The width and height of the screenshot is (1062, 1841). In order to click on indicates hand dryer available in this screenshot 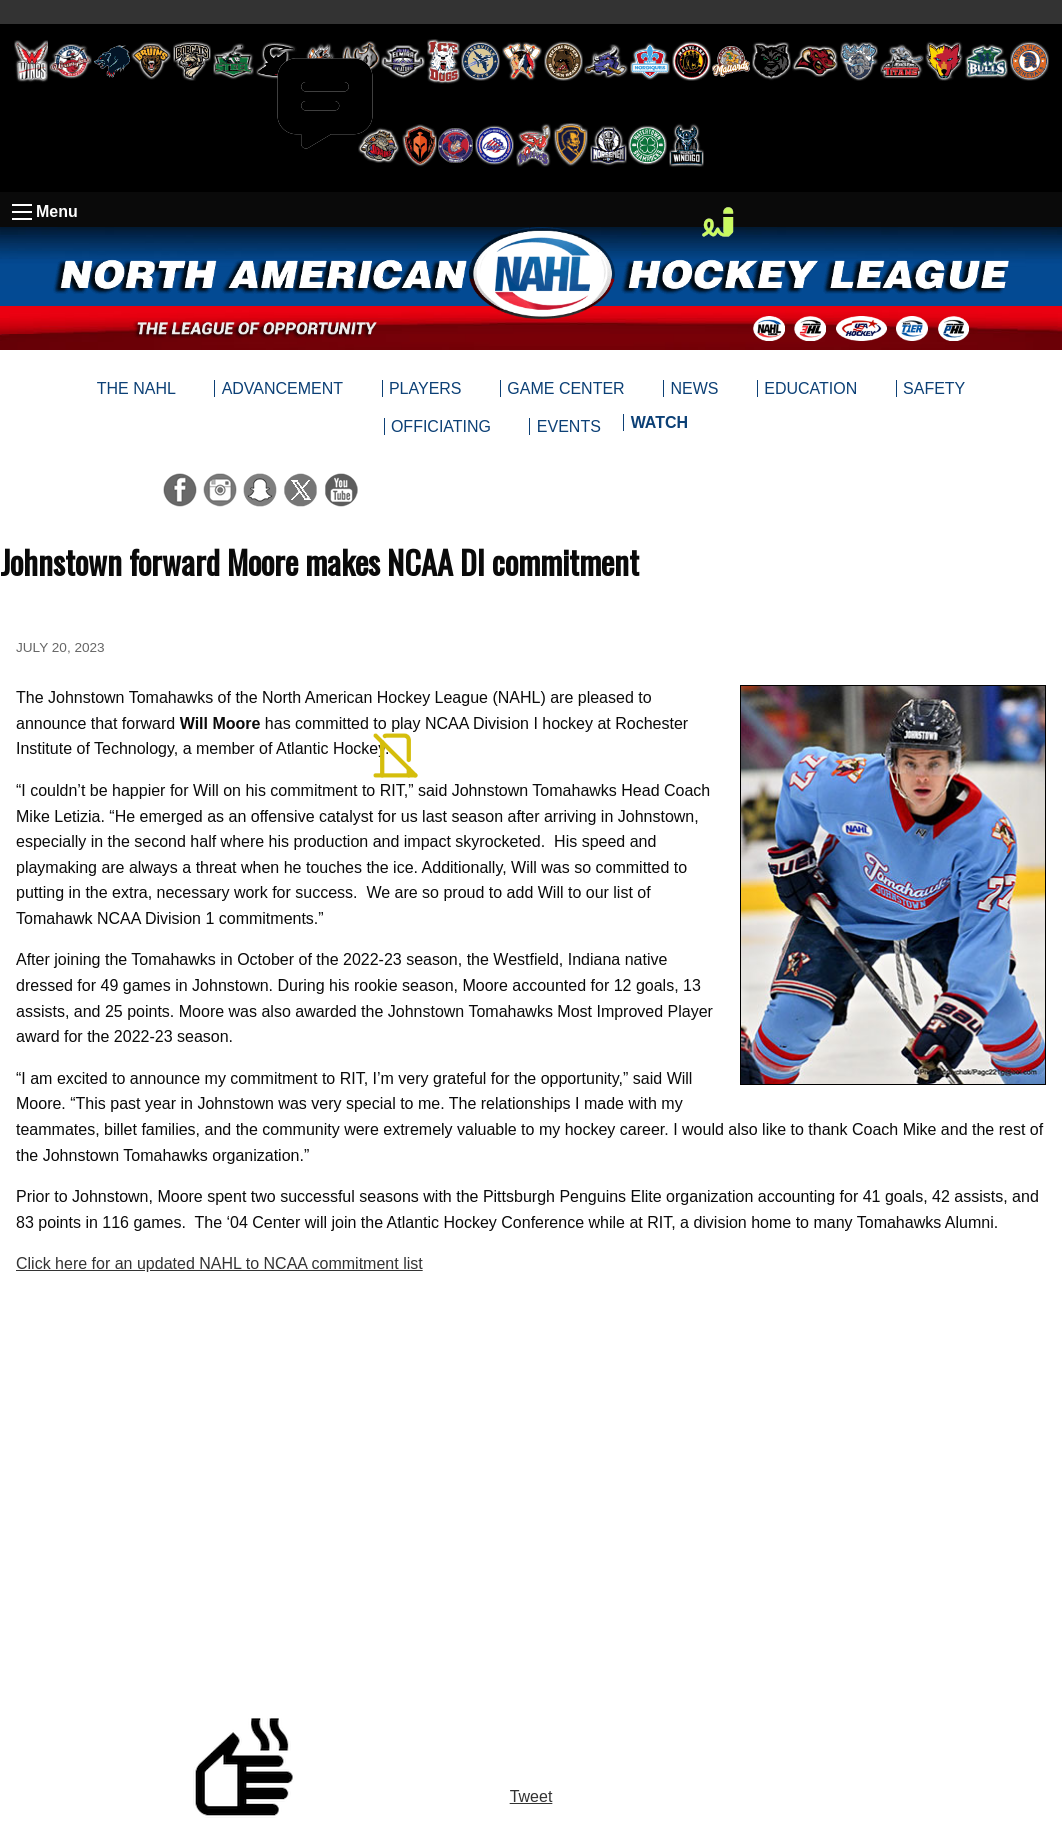, I will do `click(246, 1764)`.